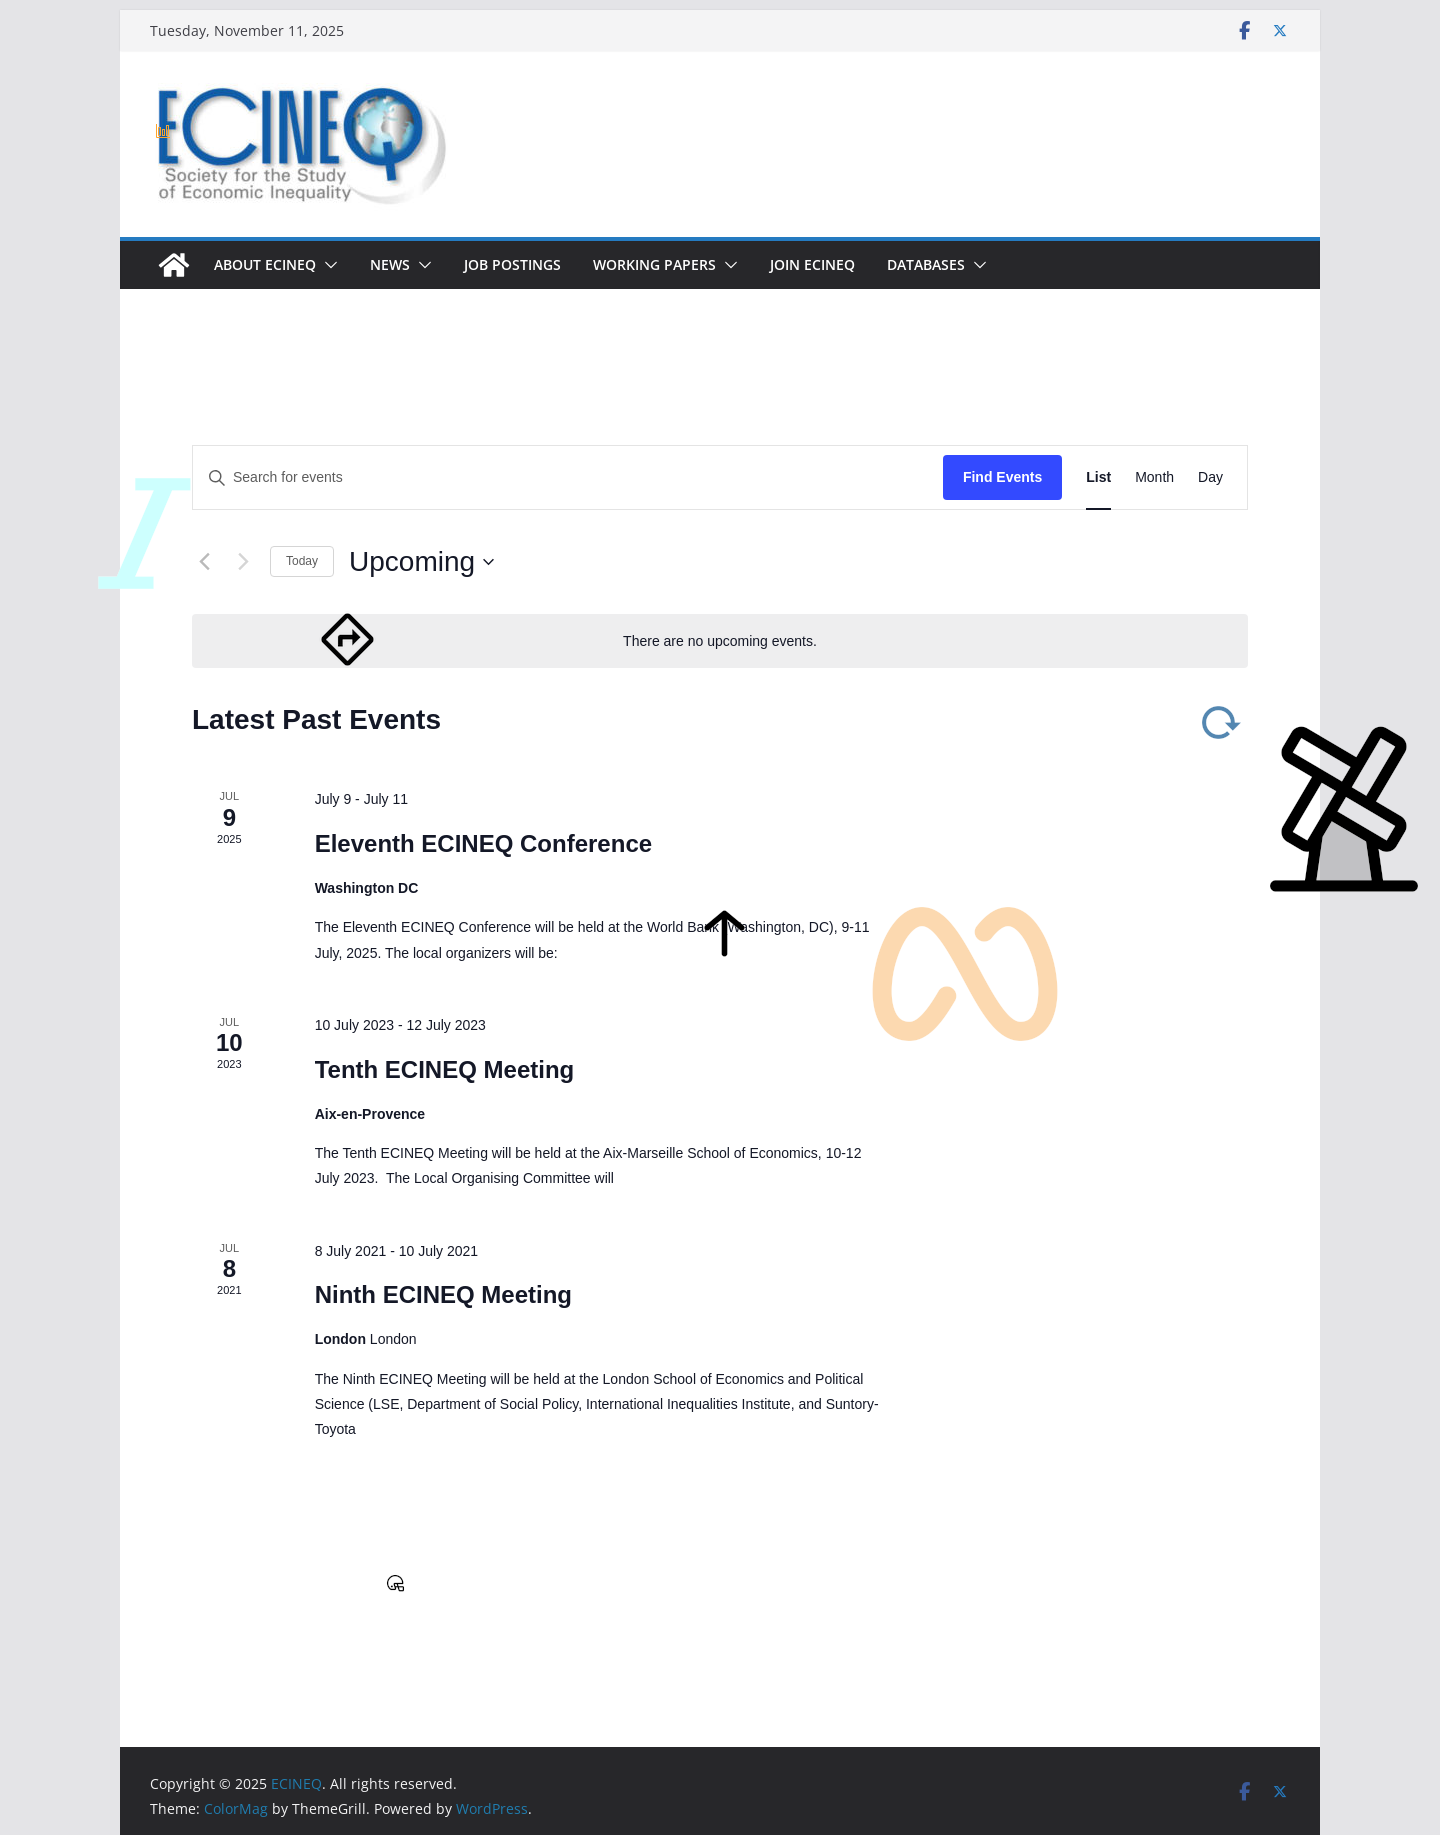 The image size is (1440, 1835). What do you see at coordinates (347, 639) in the screenshot?
I see `get directions to a location` at bounding box center [347, 639].